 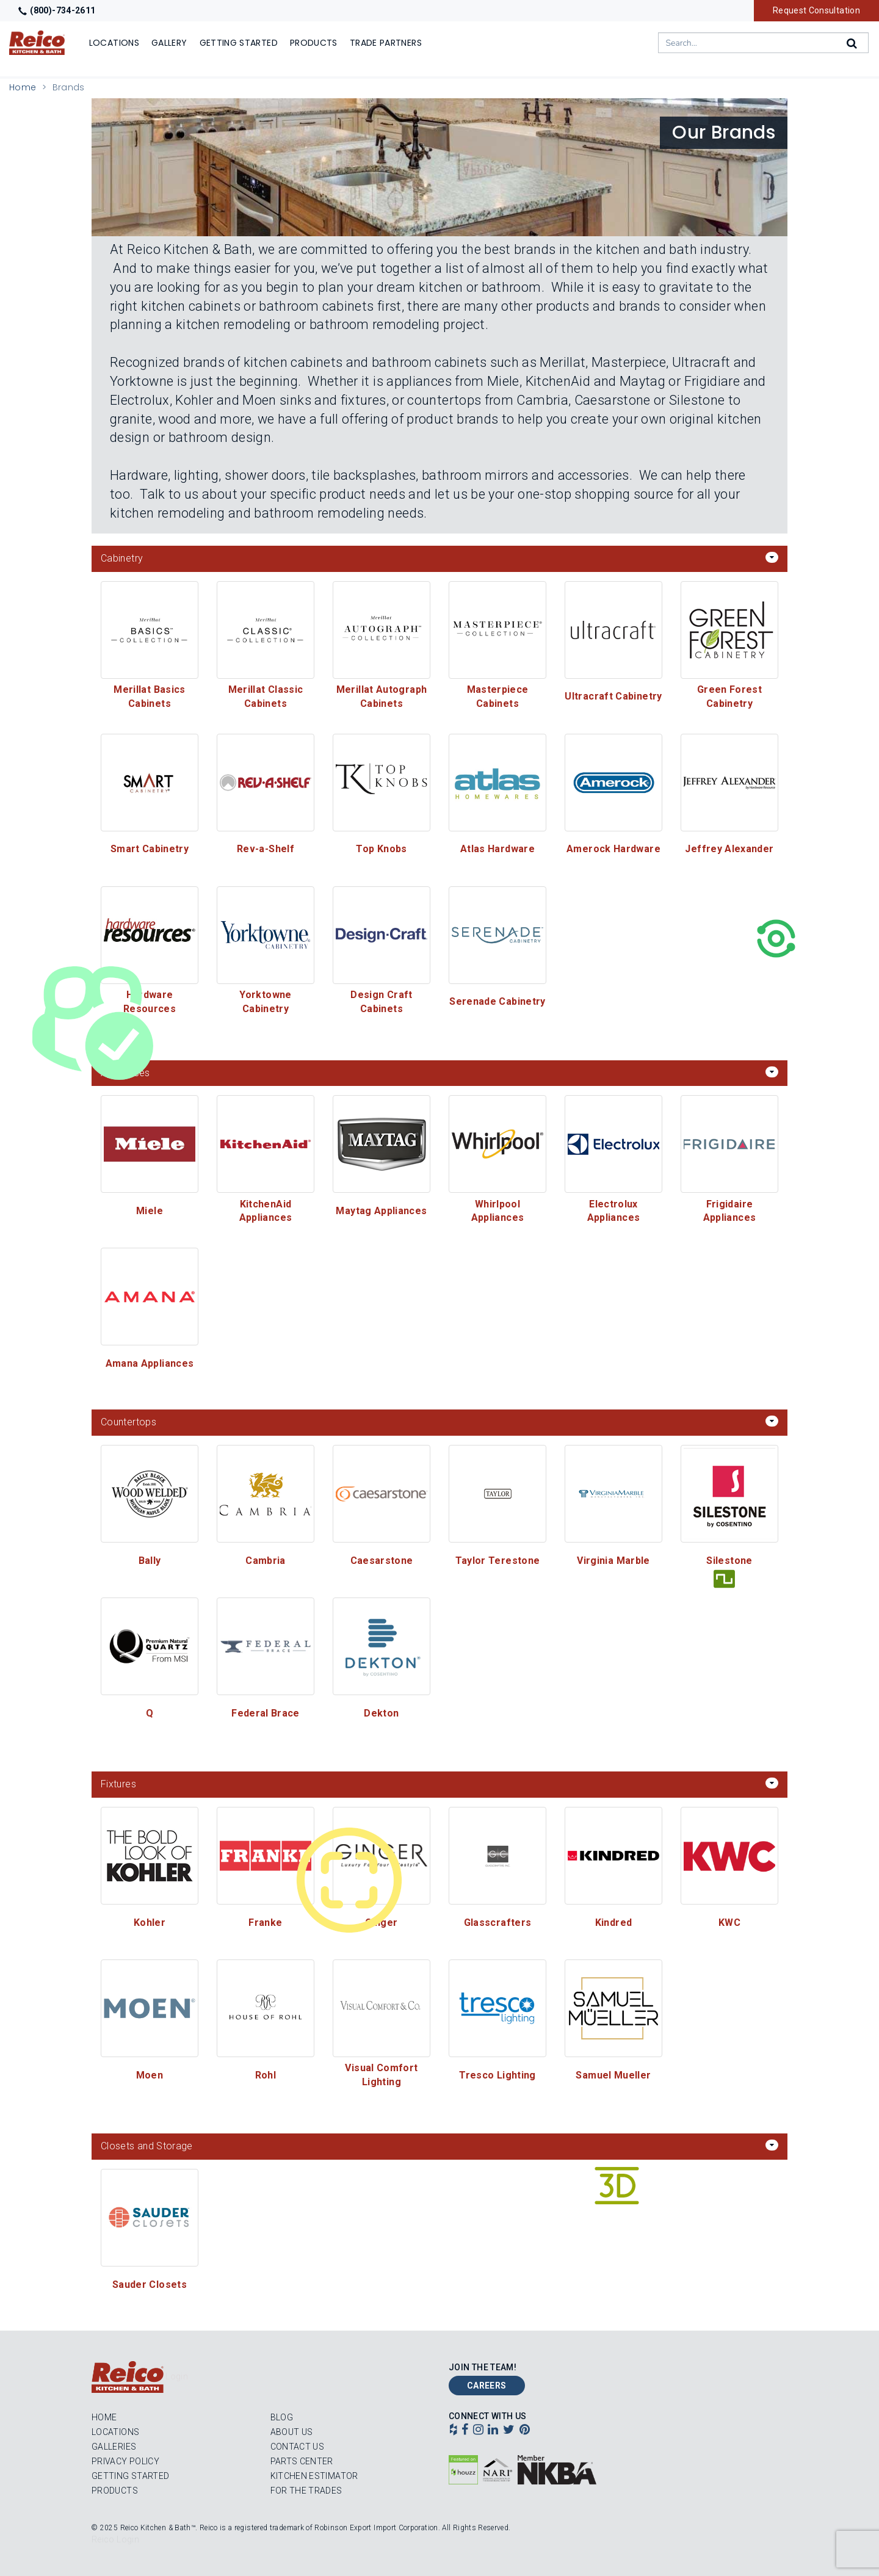 I want to click on github copilot connection successful, so click(x=93, y=1019).